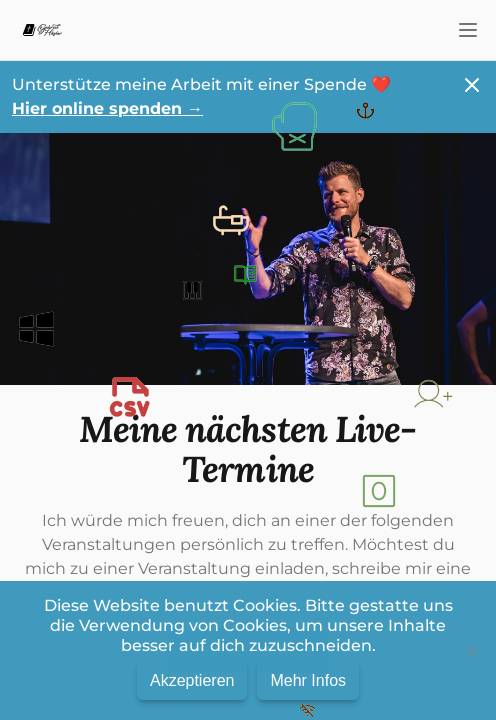 The image size is (496, 720). Describe the element at coordinates (231, 221) in the screenshot. I see `indicates bathroom amenities available` at that location.